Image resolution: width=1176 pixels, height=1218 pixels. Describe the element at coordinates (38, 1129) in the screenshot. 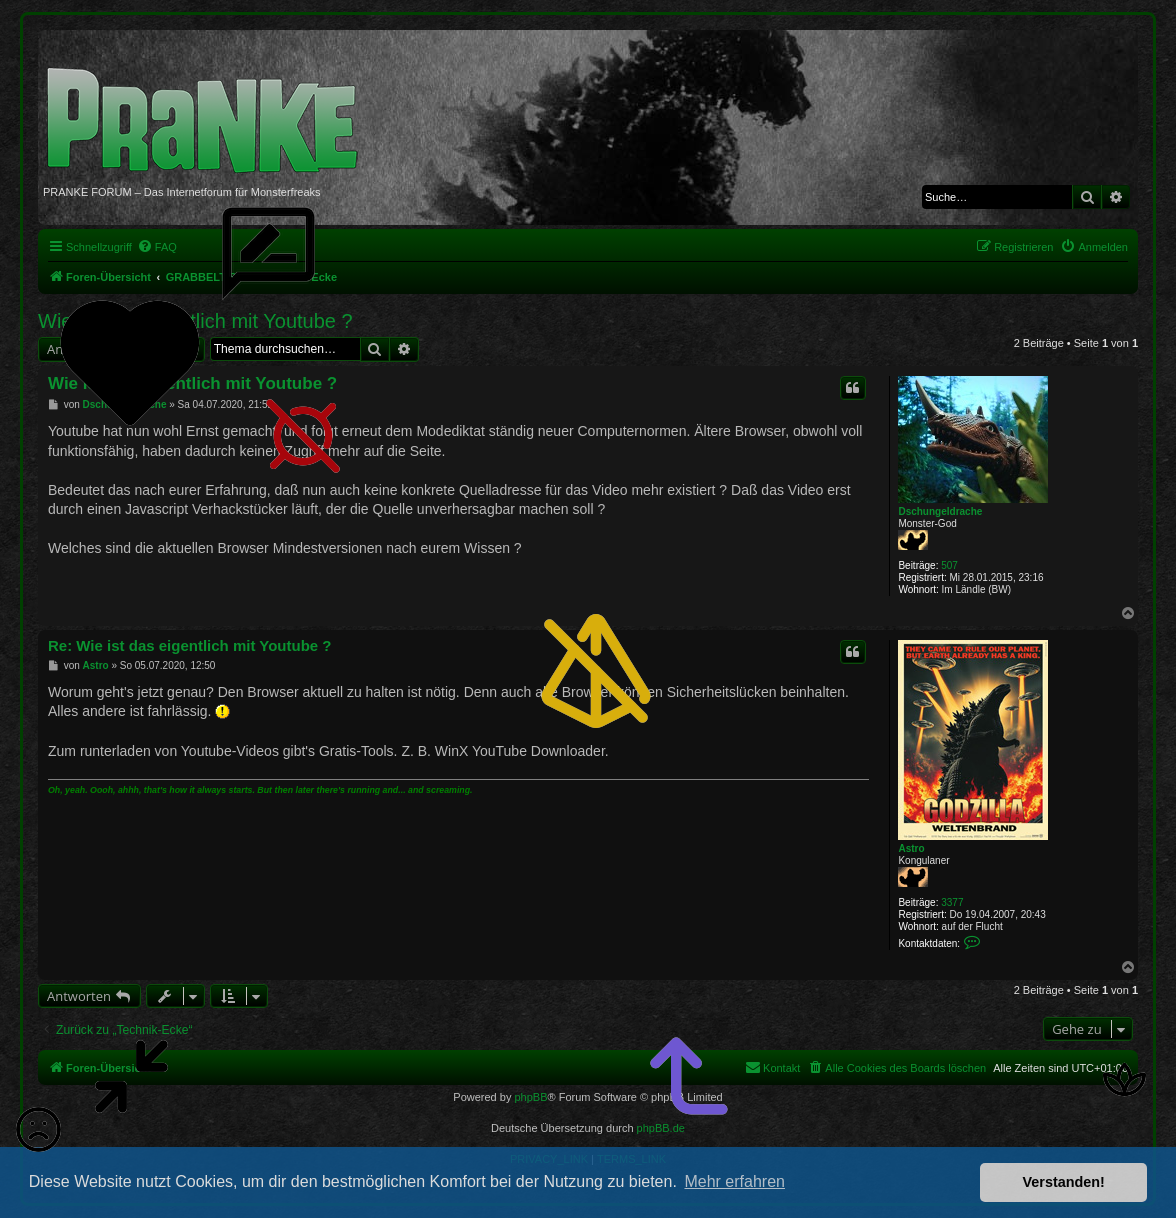

I see `submit negative feedback or rating` at that location.